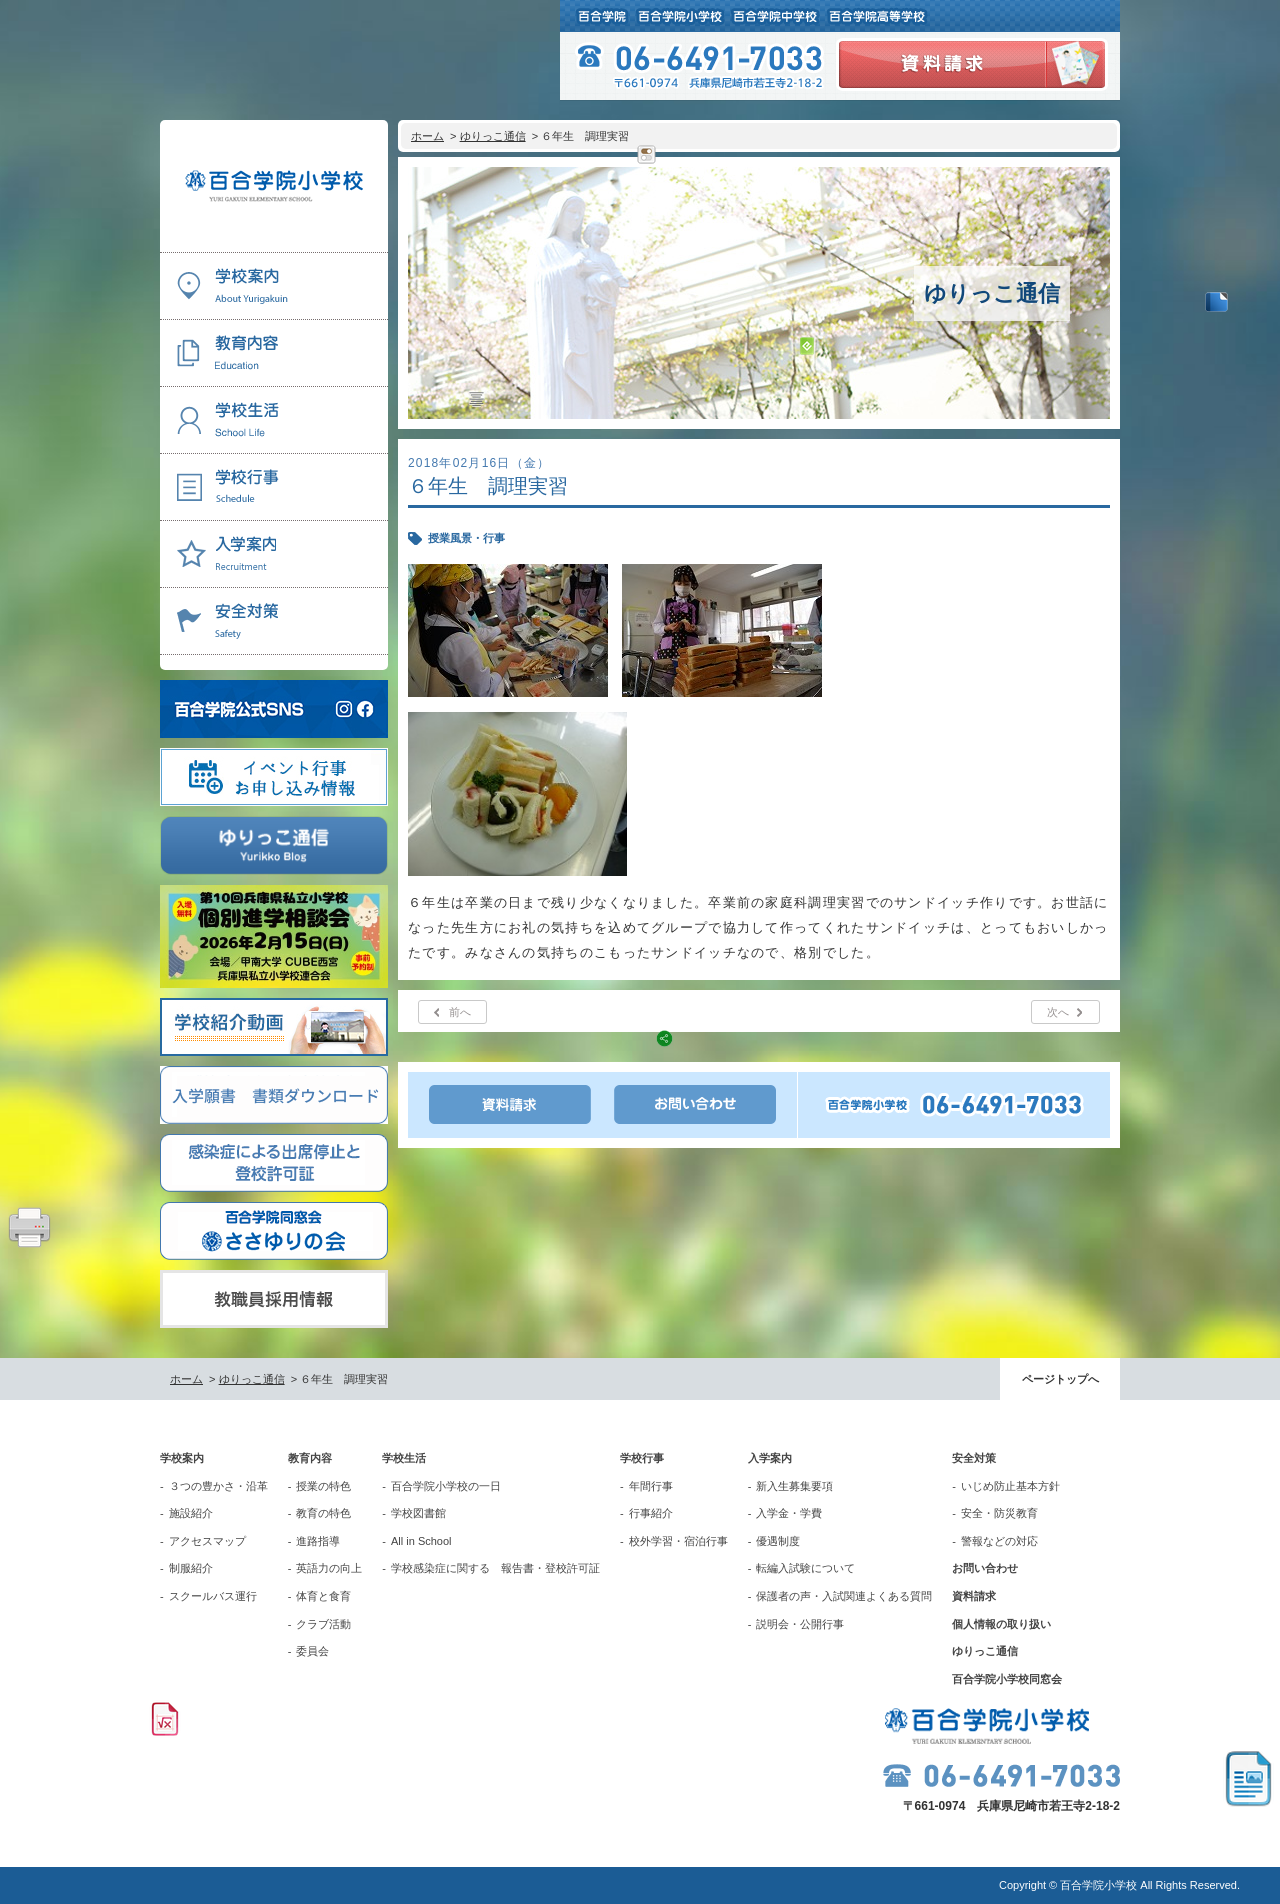 The height and width of the screenshot is (1904, 1280). Describe the element at coordinates (646, 154) in the screenshot. I see `open unity tweak tool settings` at that location.